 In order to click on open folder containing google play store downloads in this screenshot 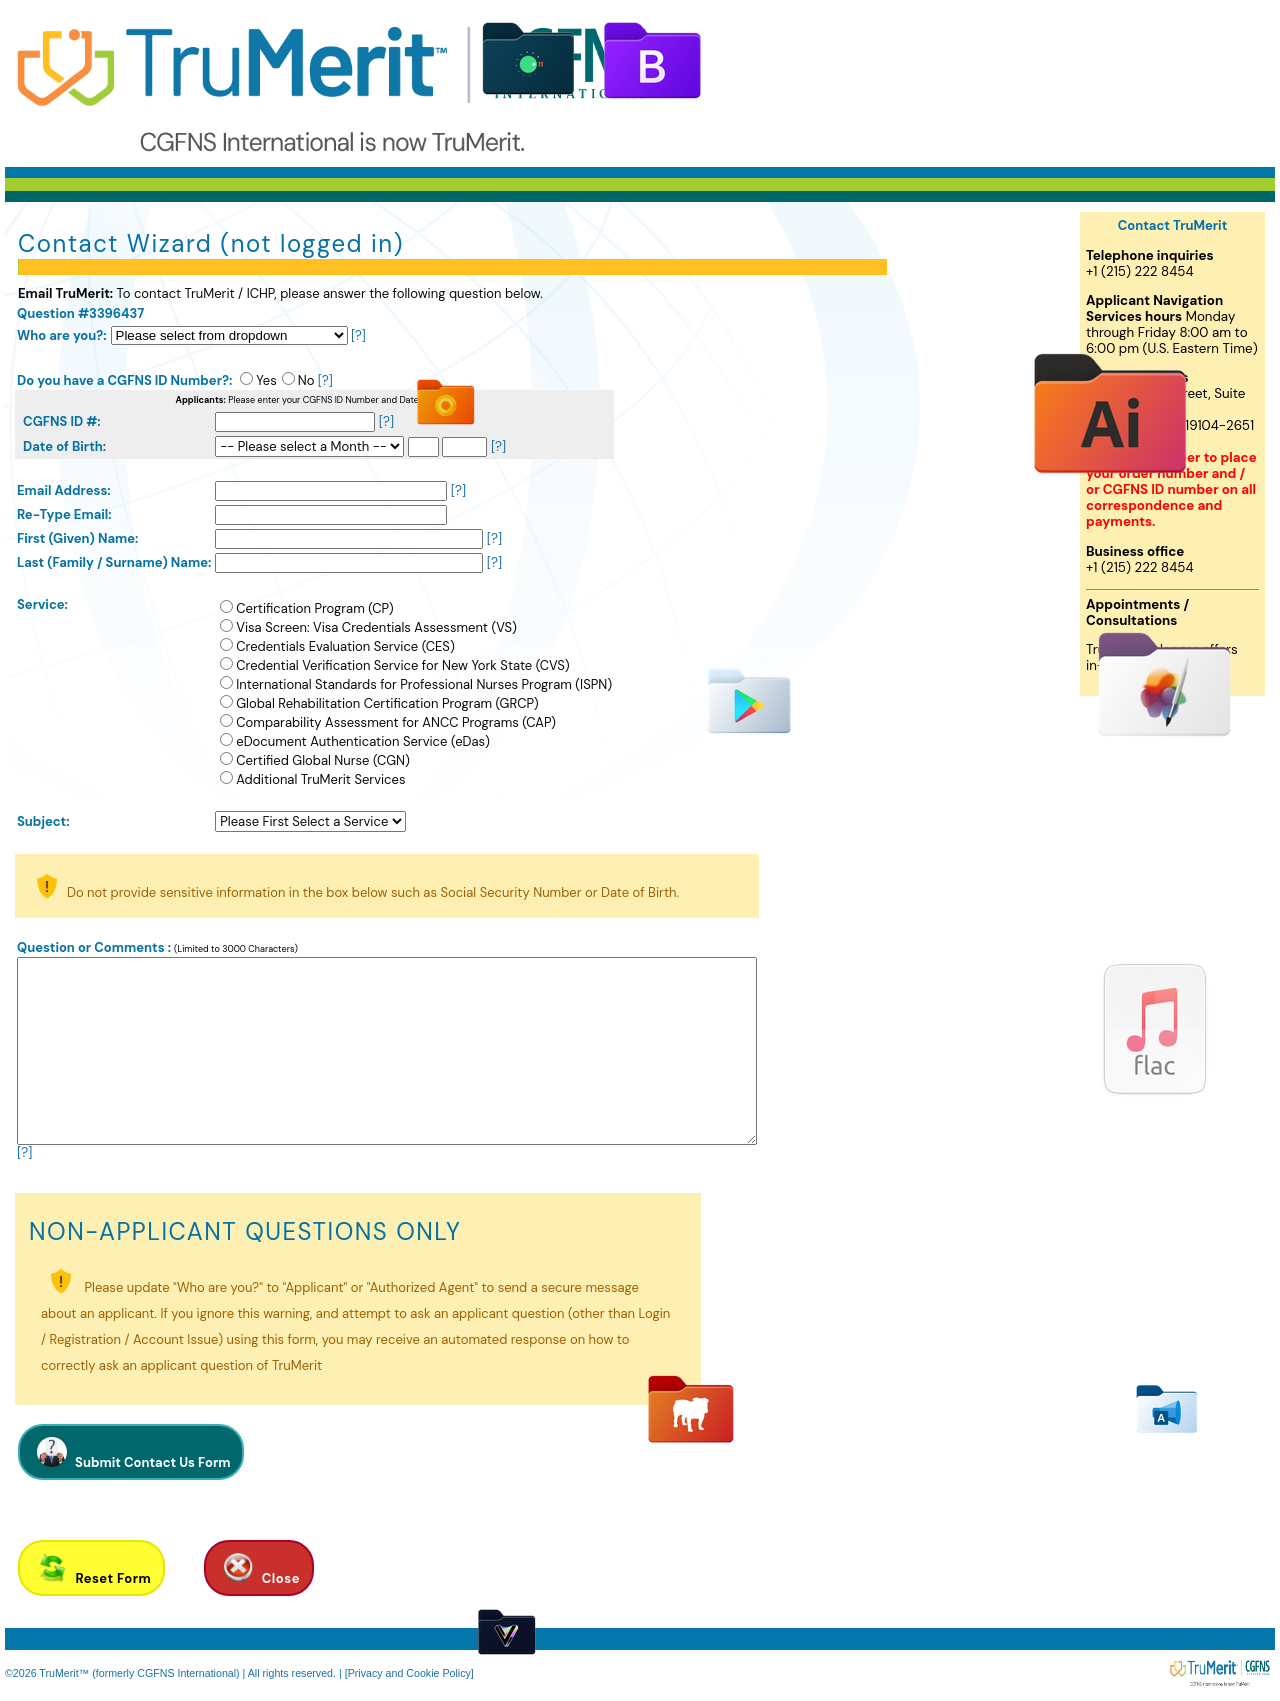, I will do `click(749, 703)`.